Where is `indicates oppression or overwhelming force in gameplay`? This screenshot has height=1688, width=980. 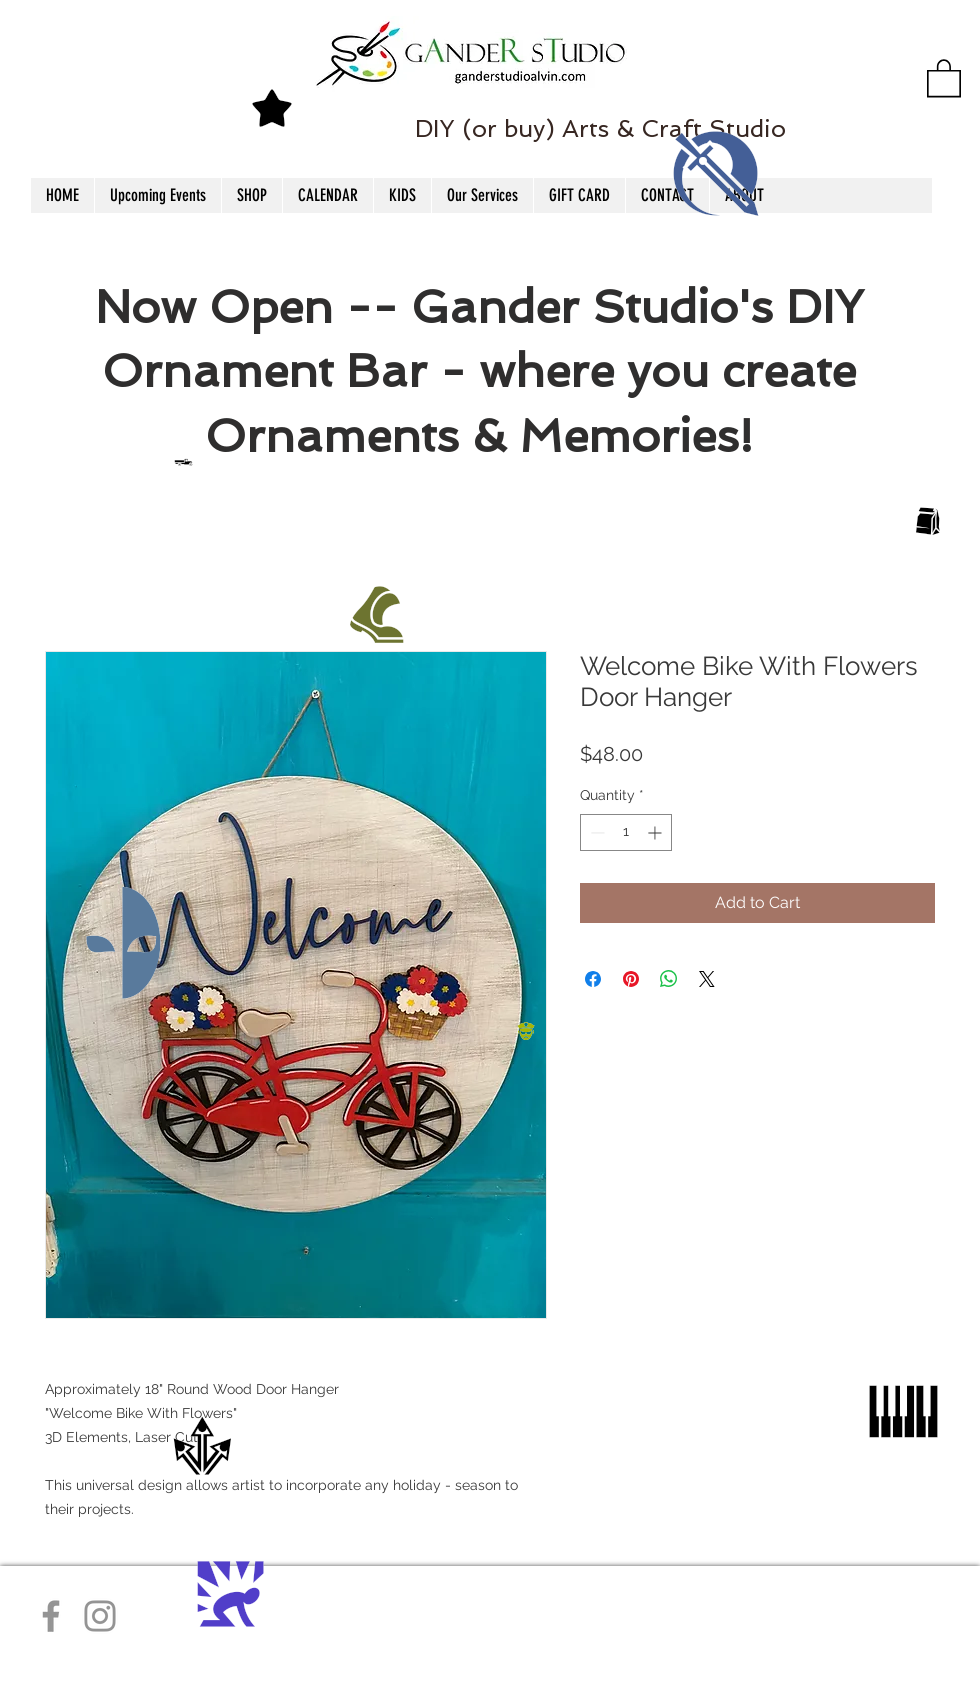 indicates oppression or overwhelming force in gameplay is located at coordinates (230, 1594).